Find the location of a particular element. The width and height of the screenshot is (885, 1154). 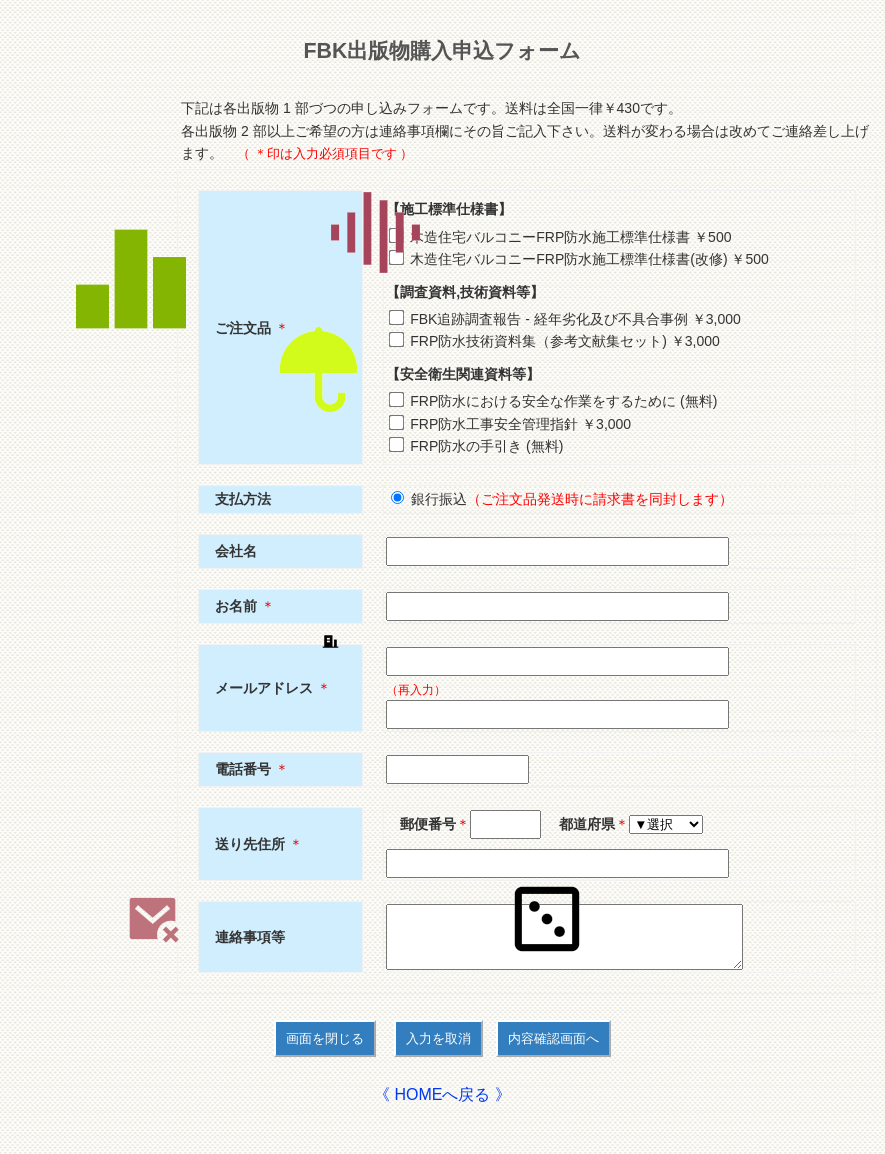

view analytics or statistics is located at coordinates (131, 279).